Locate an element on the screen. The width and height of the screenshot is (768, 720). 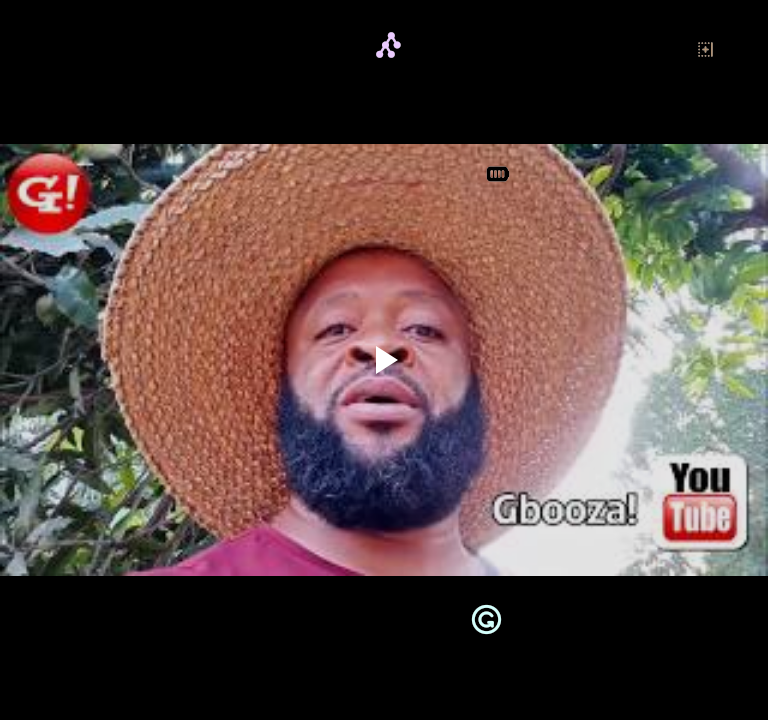
add a right border to selected element is located at coordinates (705, 49).